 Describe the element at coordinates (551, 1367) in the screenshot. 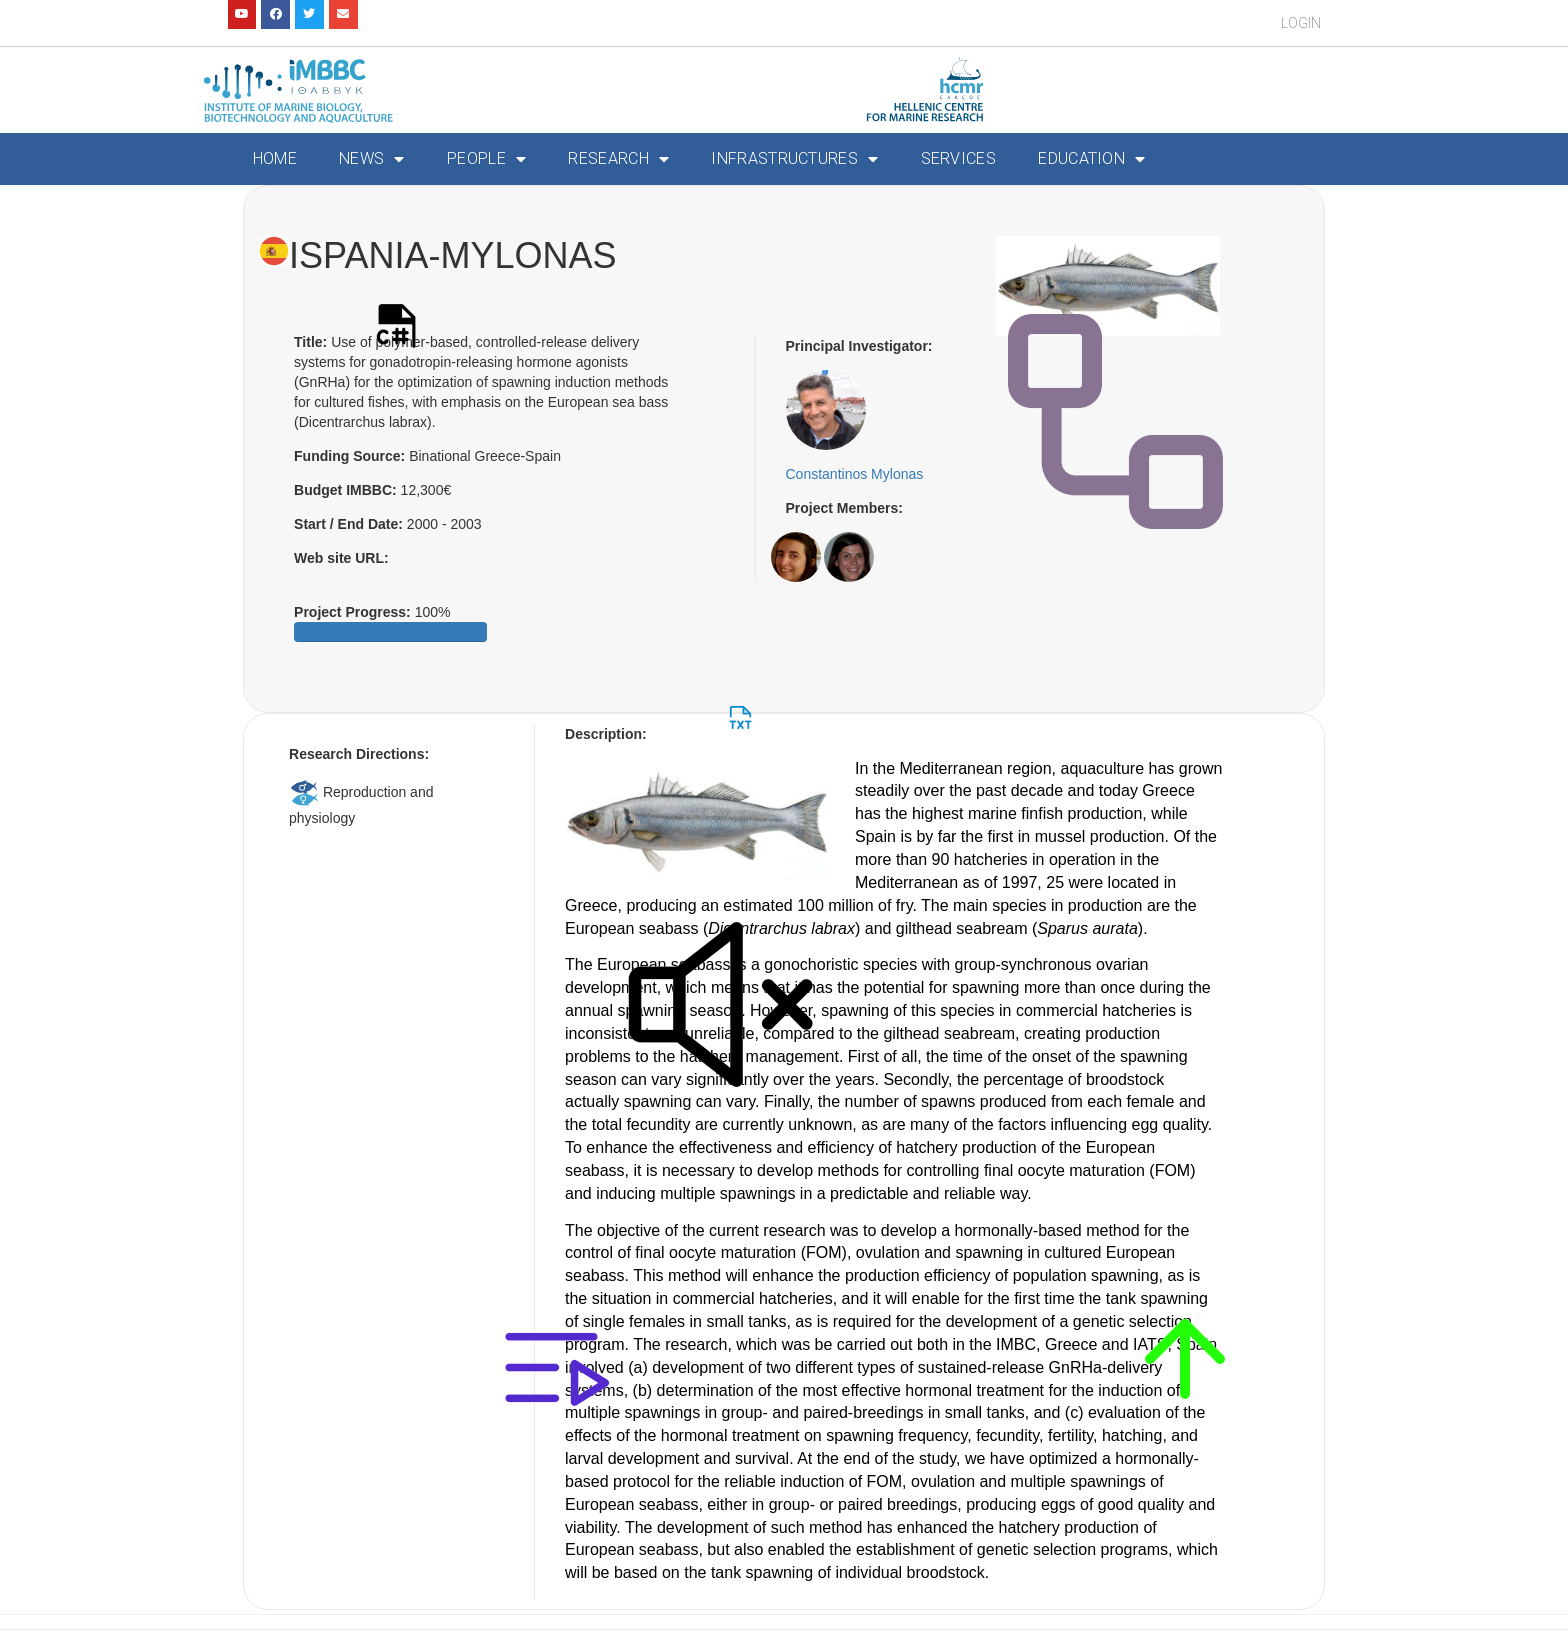

I see `view playback queue` at that location.